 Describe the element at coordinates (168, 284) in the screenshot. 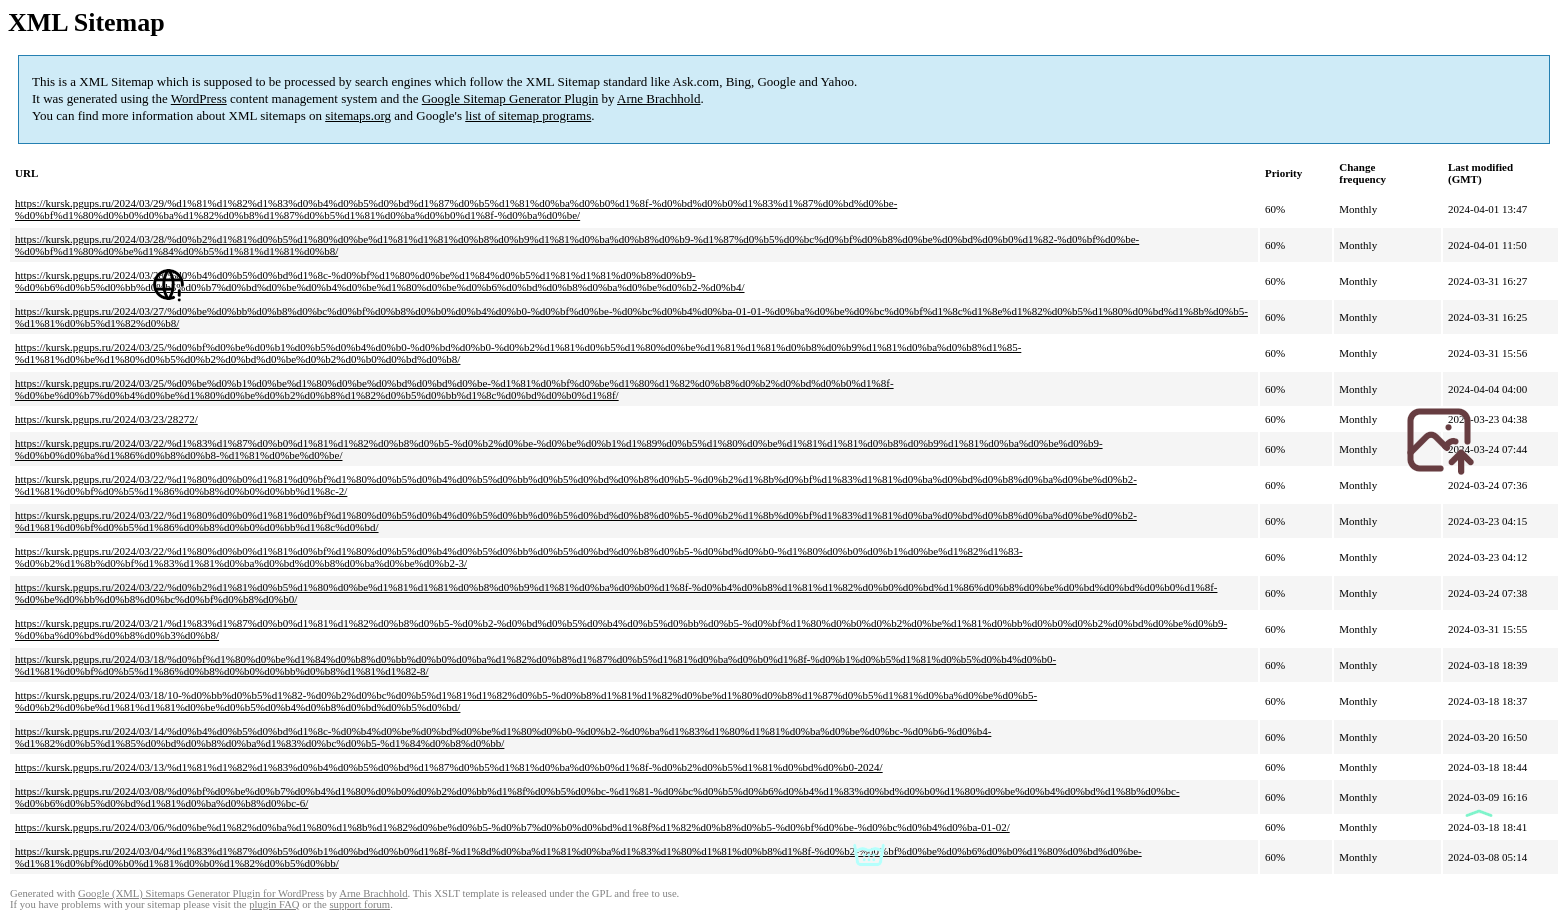

I see `indicates a global network or internet connection issue` at that location.